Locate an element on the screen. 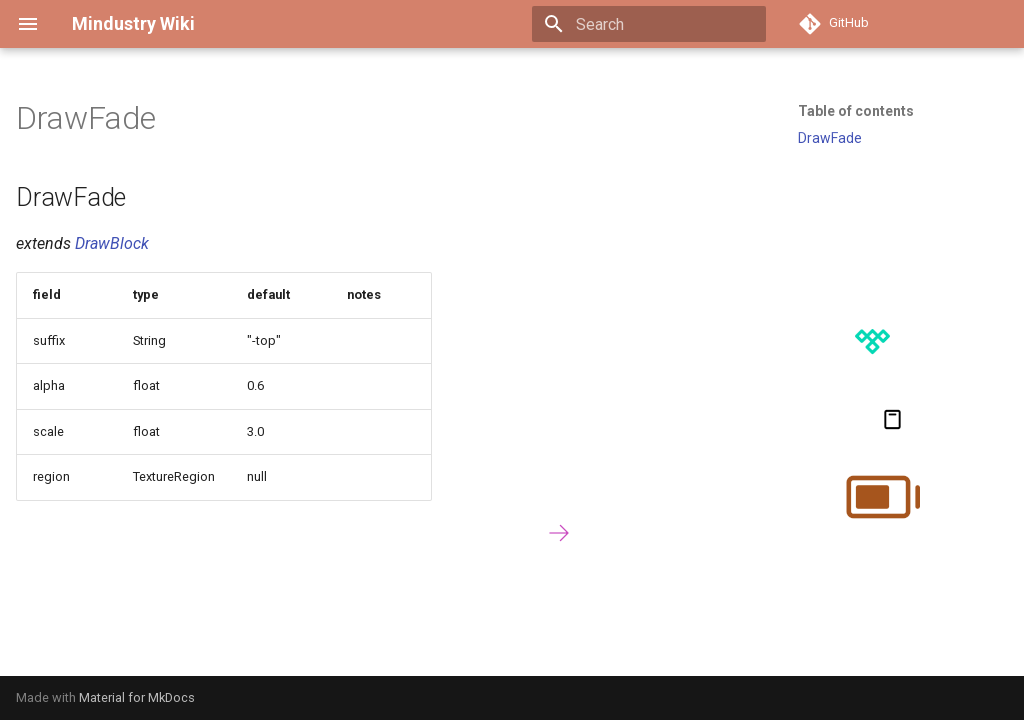 Image resolution: width=1024 pixels, height=720 pixels. indicates battery is at high charge level is located at coordinates (882, 497).